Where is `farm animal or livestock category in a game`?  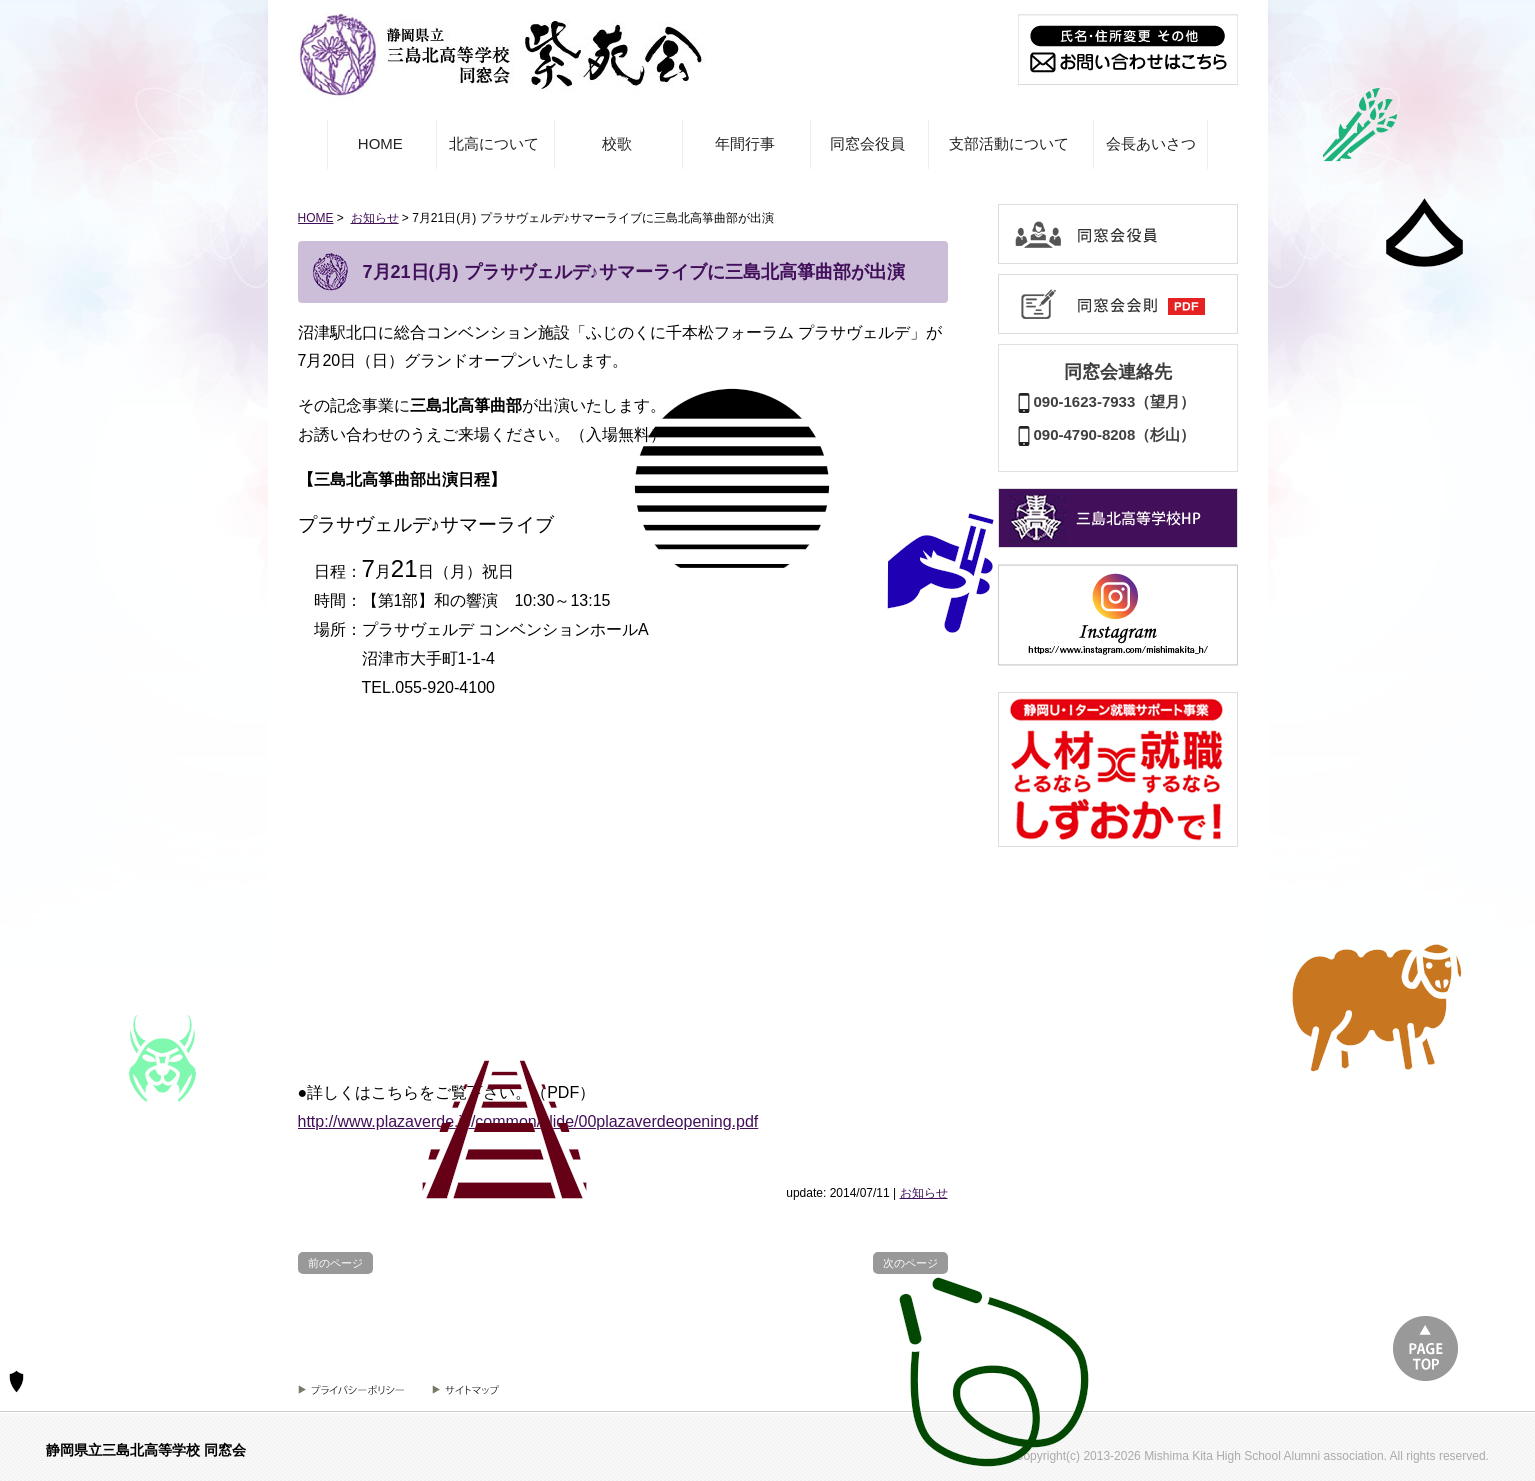 farm animal or livestock category in a game is located at coordinates (1375, 1002).